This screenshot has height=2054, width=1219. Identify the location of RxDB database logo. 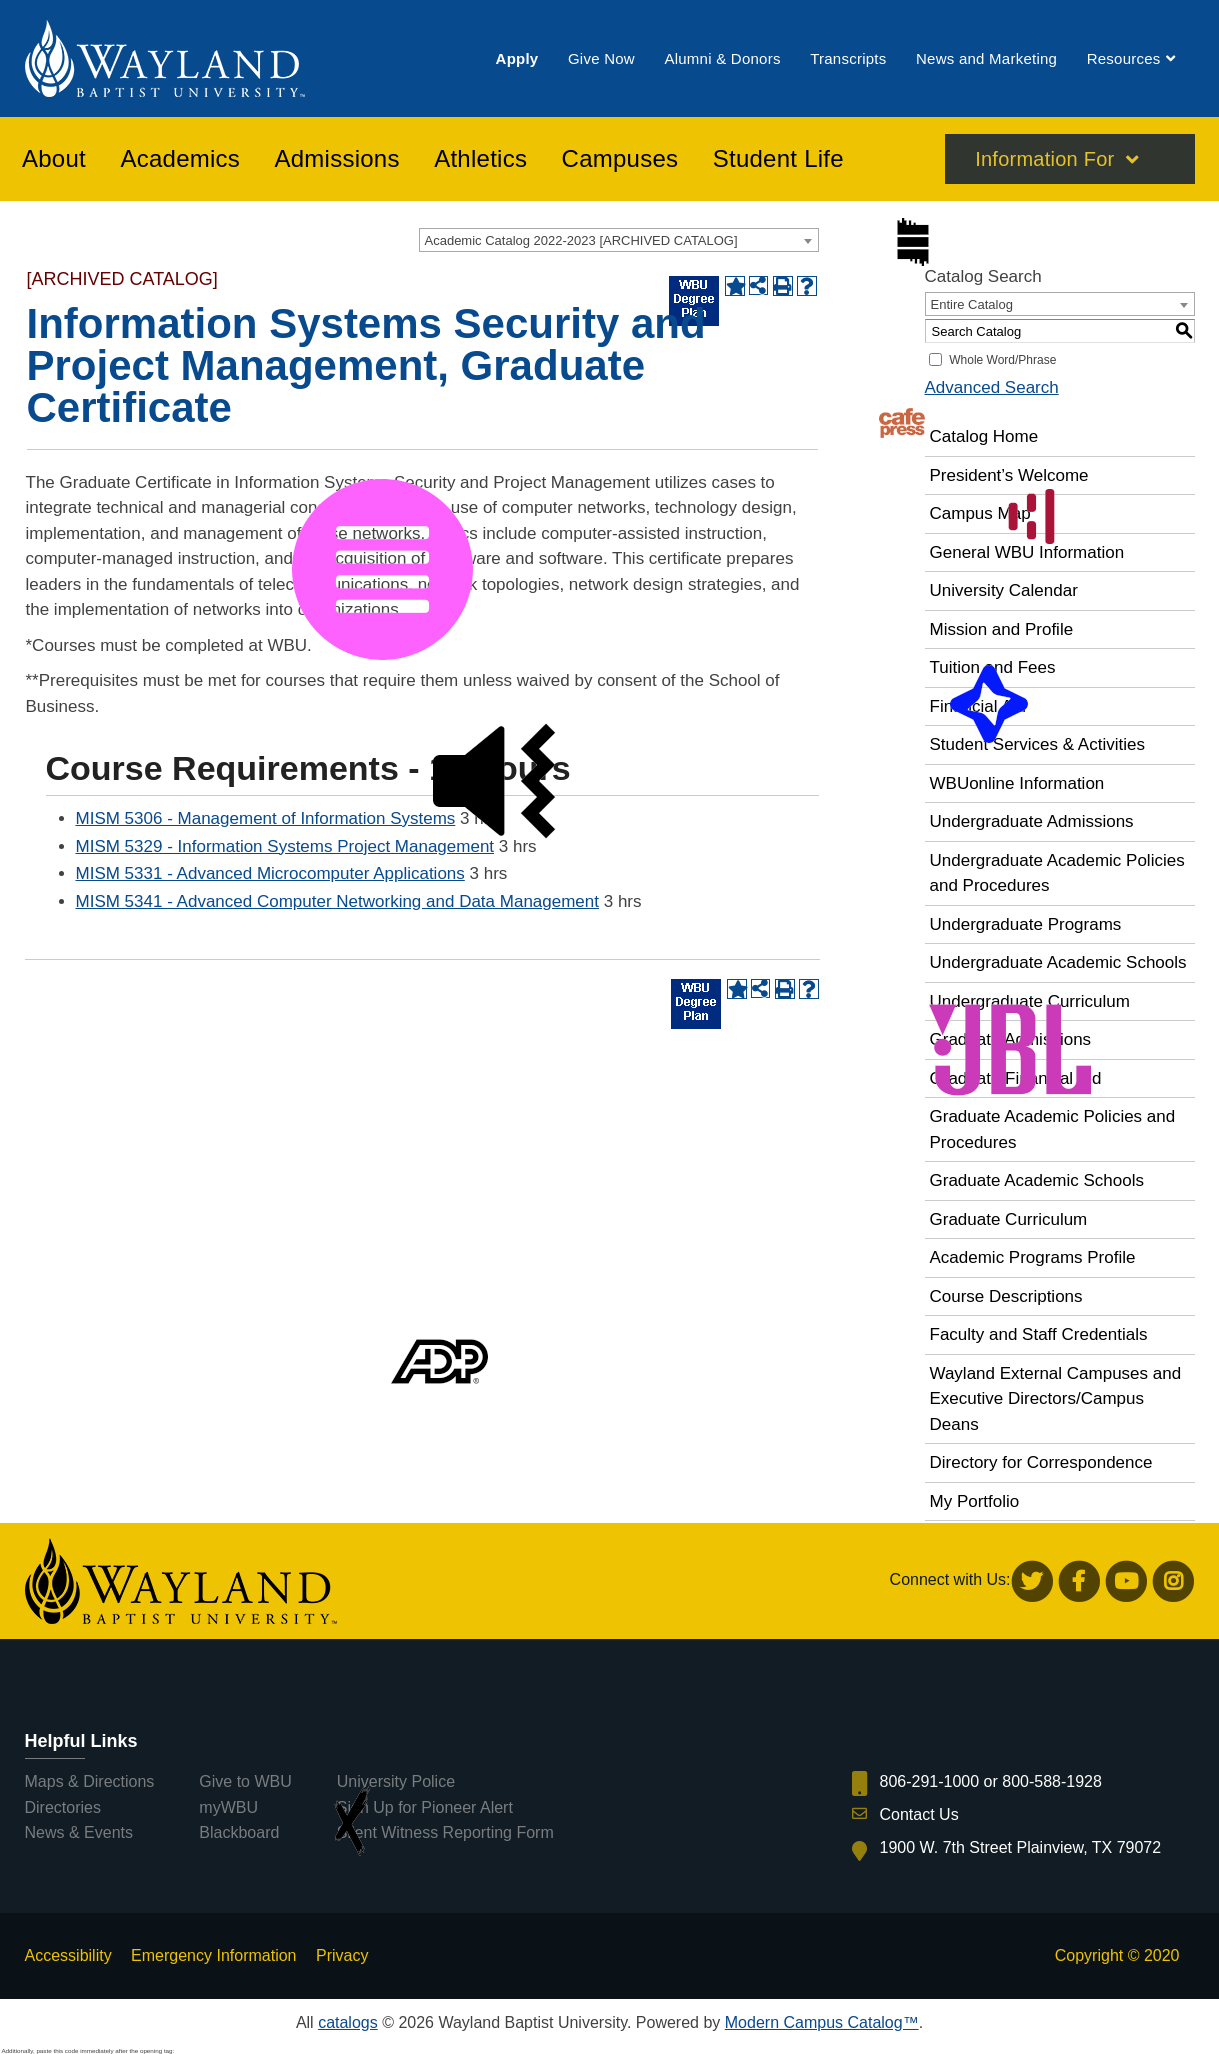
(913, 242).